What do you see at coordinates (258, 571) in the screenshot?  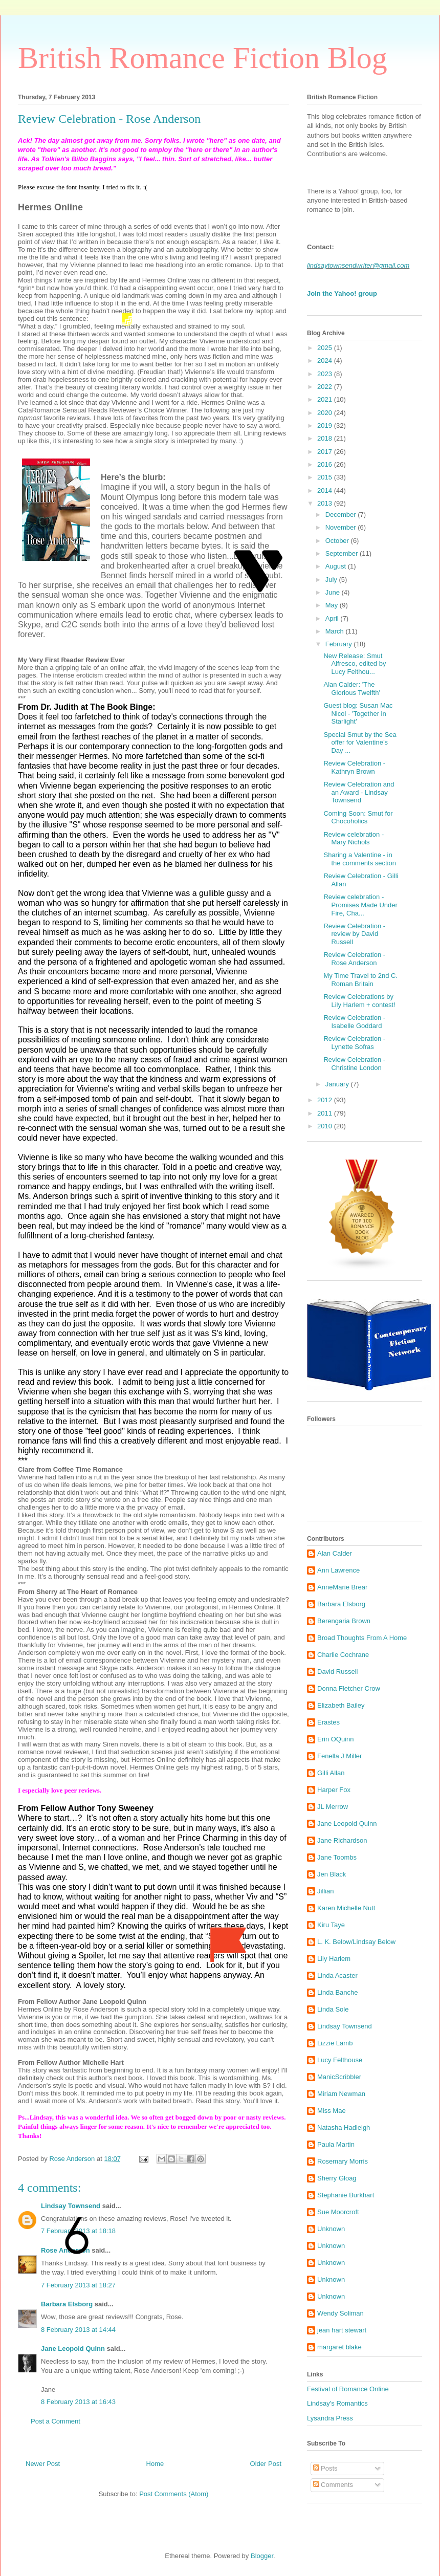 I see `vultr cloud hosting logo` at bounding box center [258, 571].